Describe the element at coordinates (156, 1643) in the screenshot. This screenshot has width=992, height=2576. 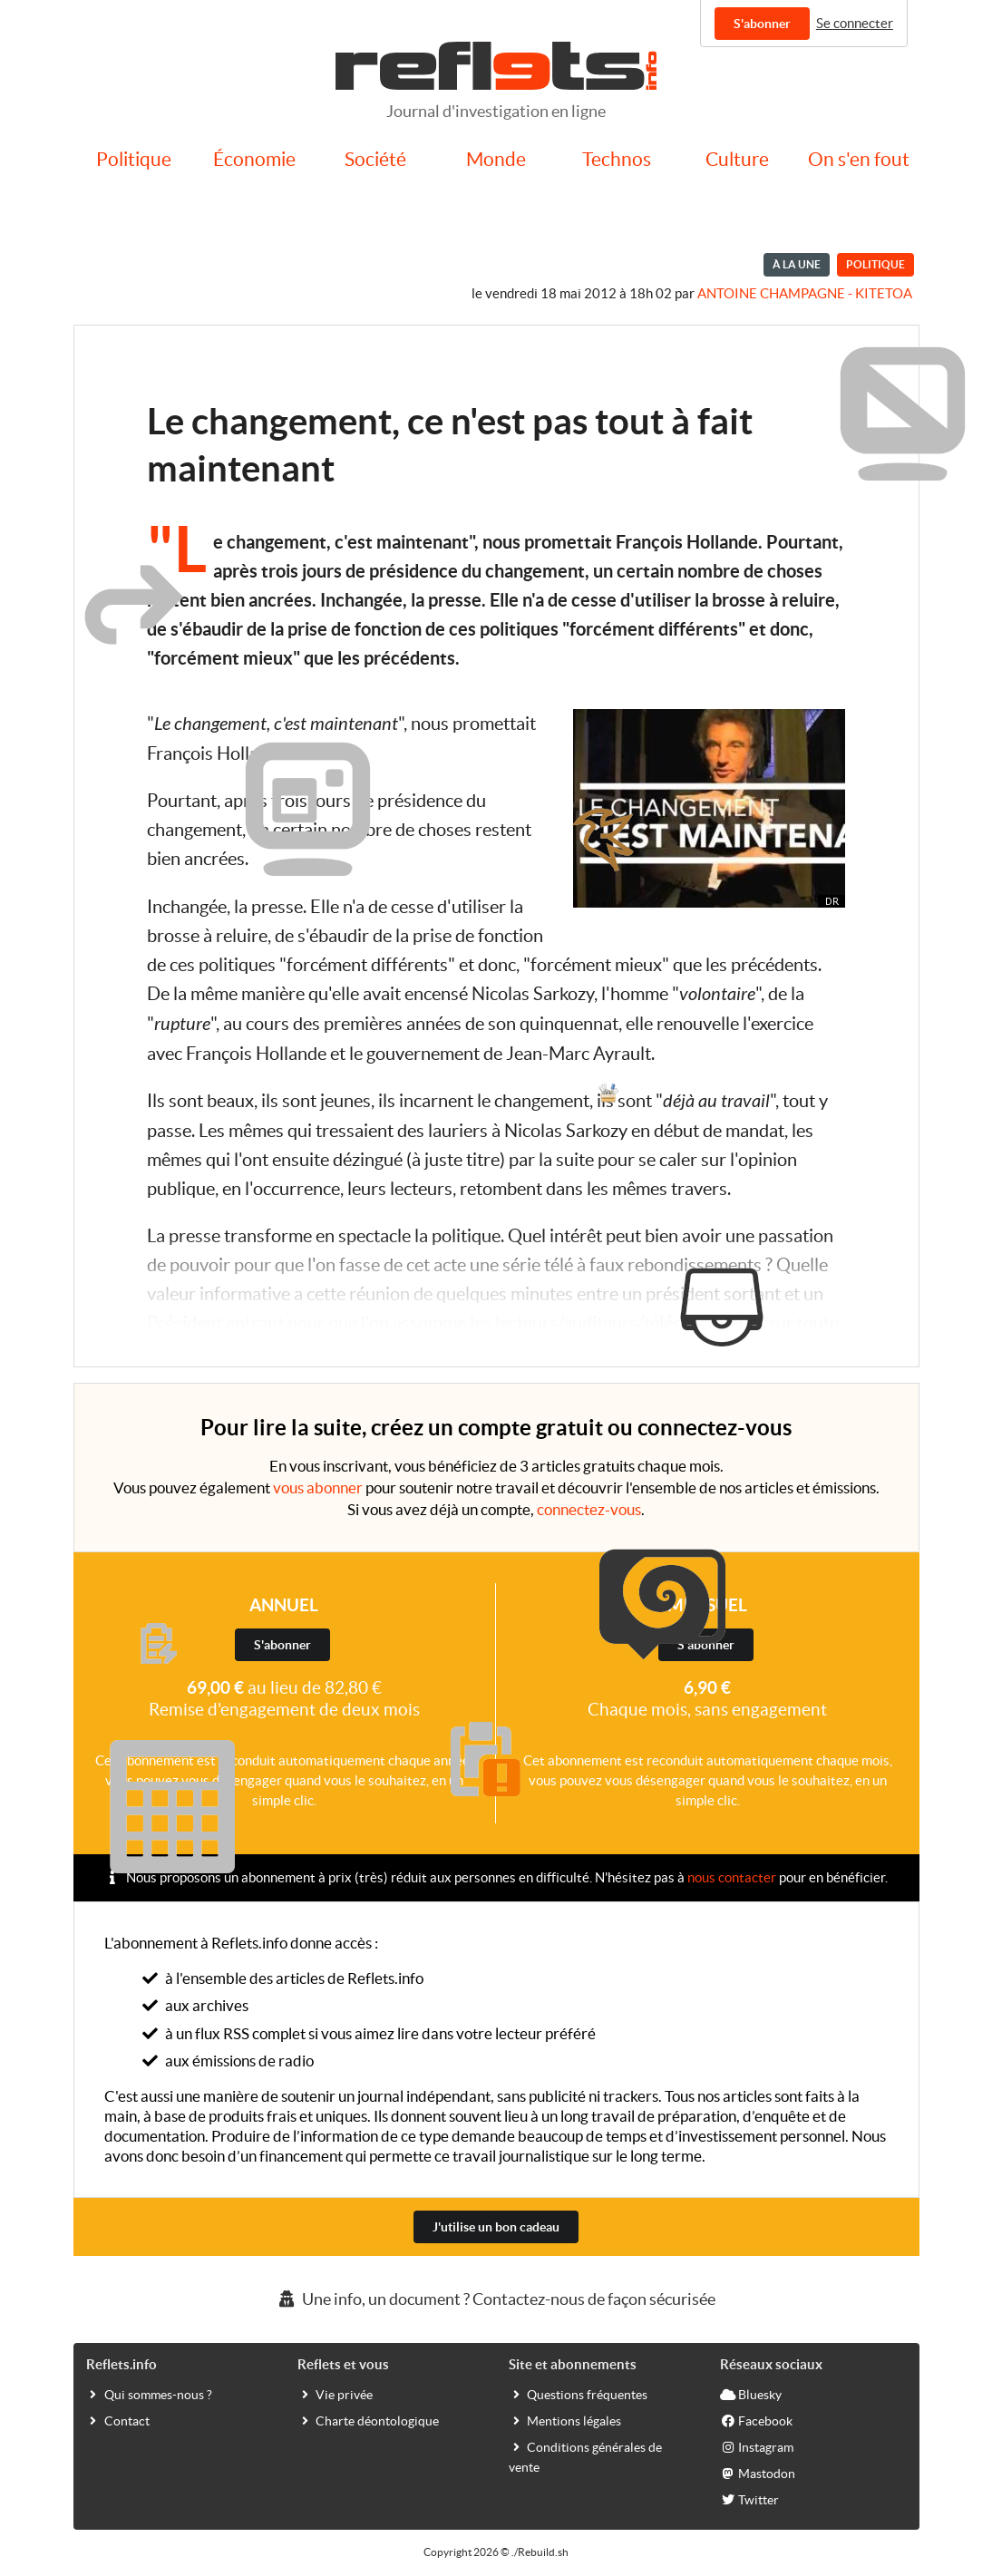
I see `battery fully charged and currently charging` at that location.